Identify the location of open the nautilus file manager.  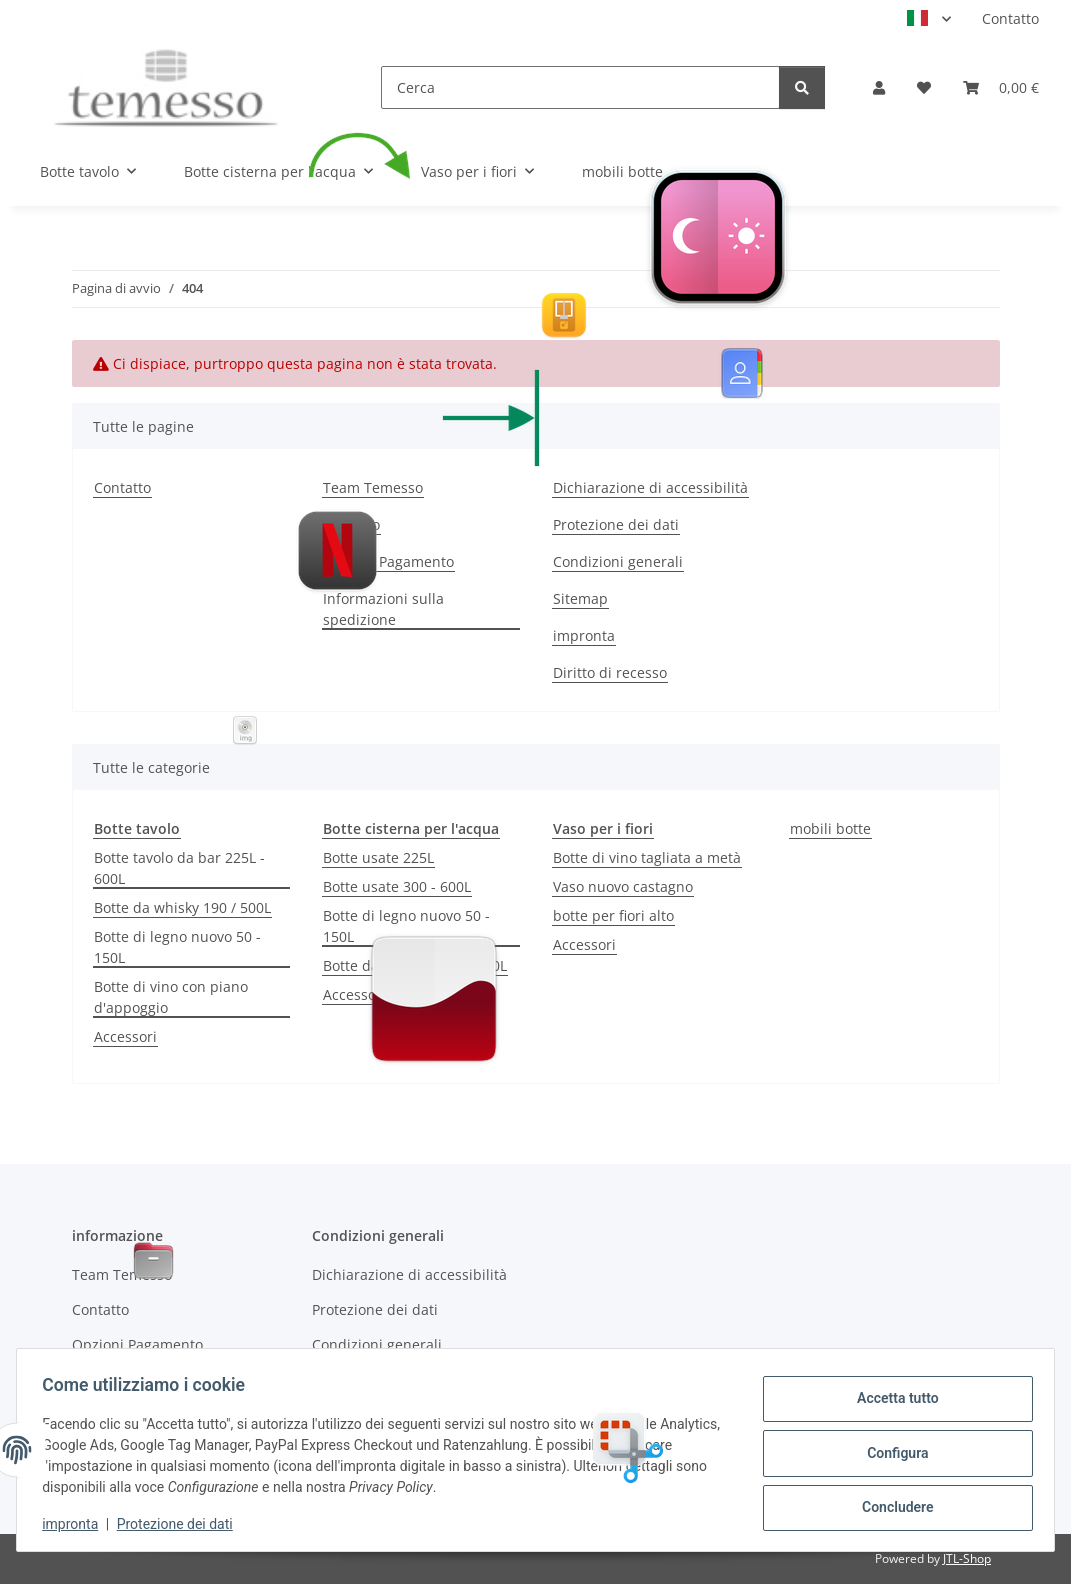
(153, 1260).